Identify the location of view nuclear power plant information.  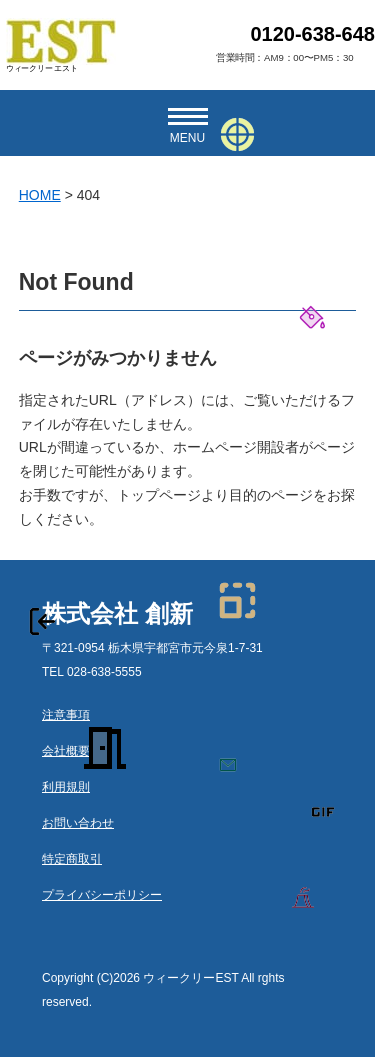
(303, 899).